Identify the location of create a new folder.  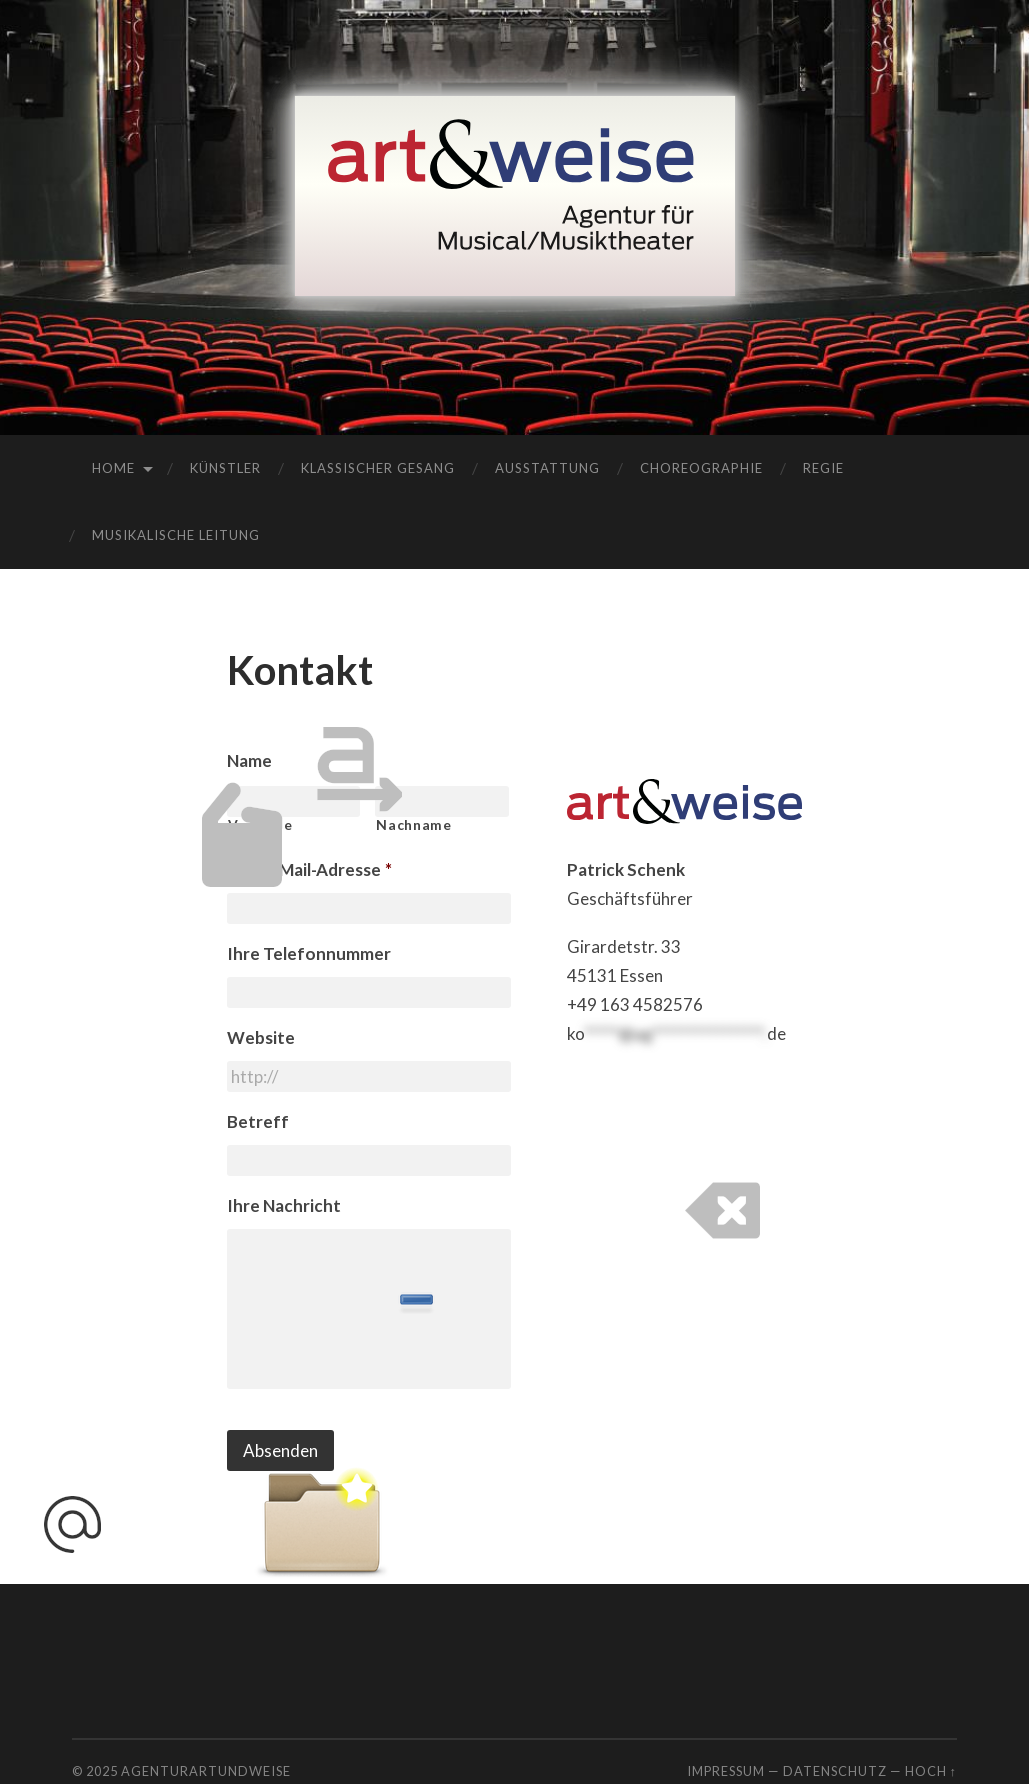
(322, 1529).